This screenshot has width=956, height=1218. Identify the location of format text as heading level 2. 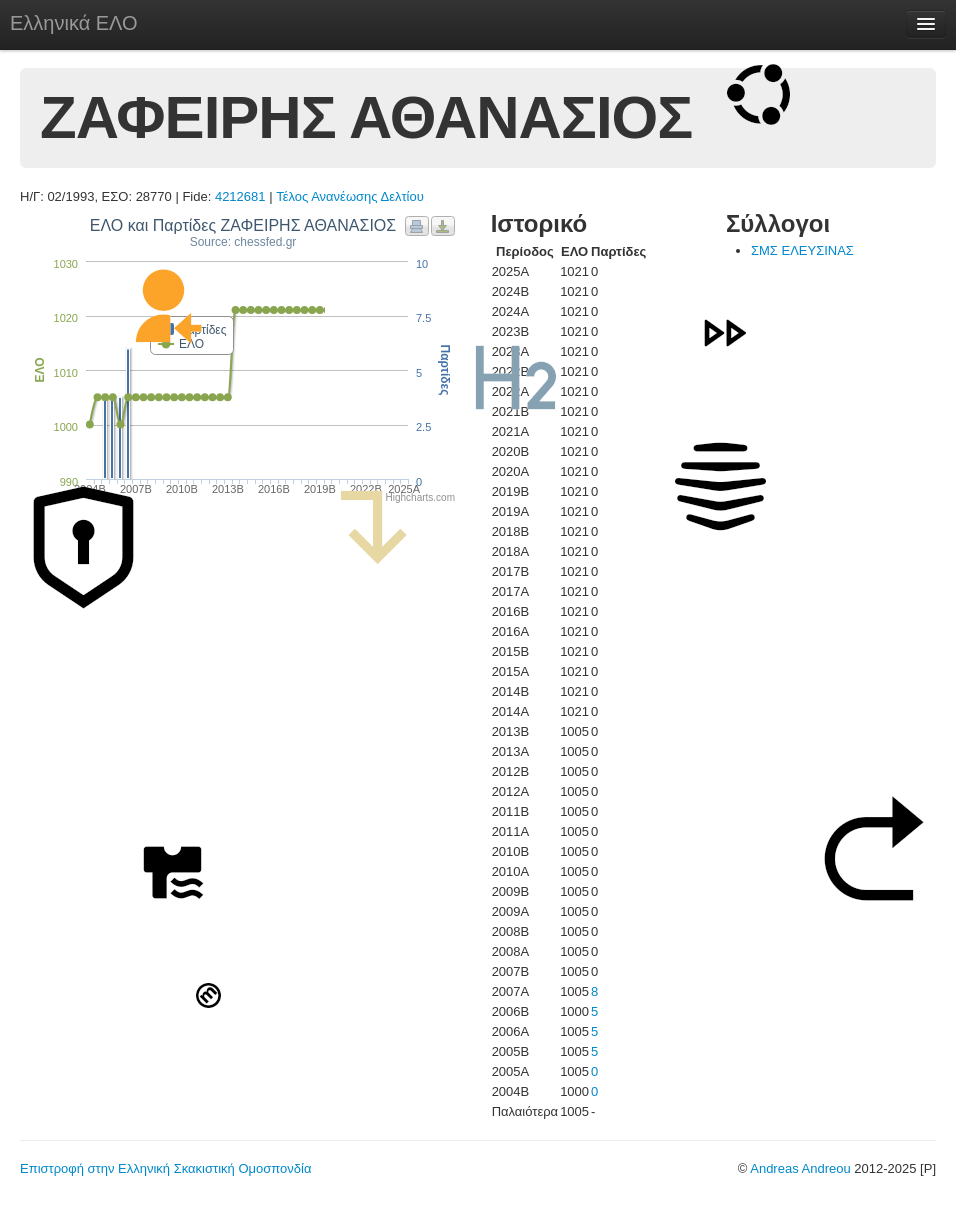
(515, 377).